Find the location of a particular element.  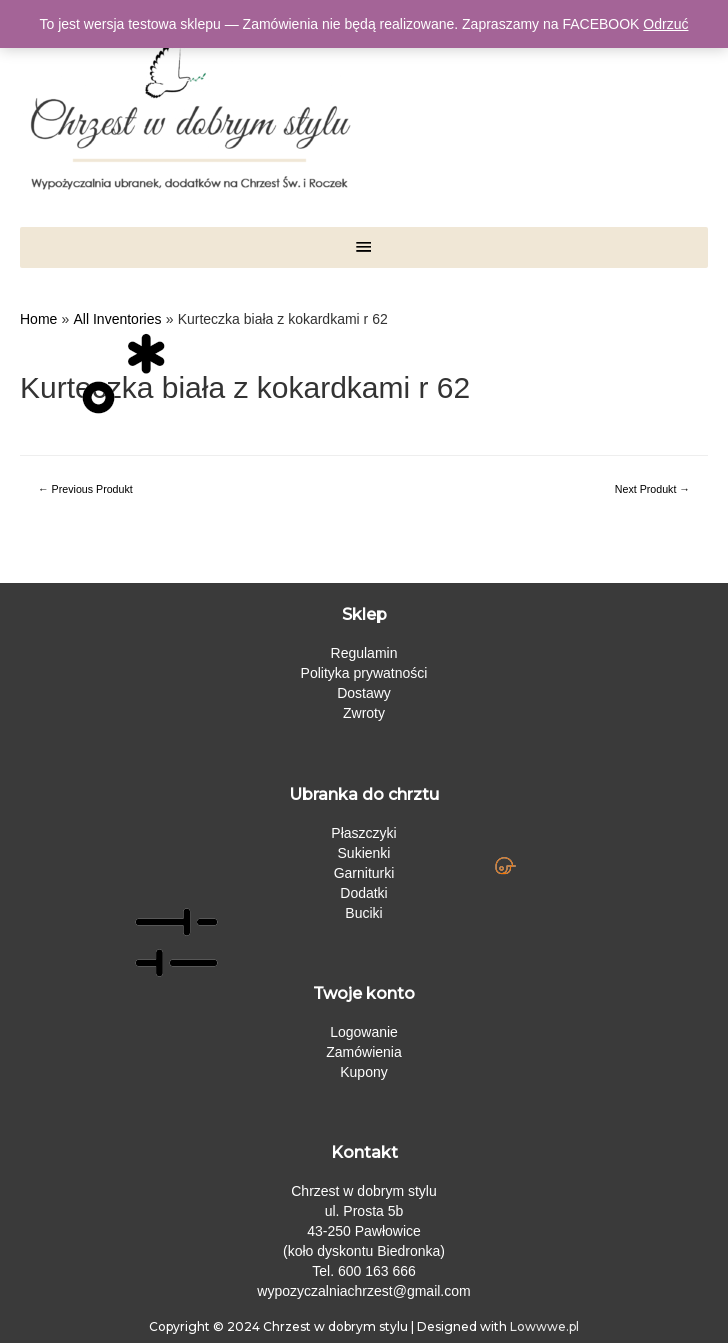

adjust settings or preferences is located at coordinates (176, 942).